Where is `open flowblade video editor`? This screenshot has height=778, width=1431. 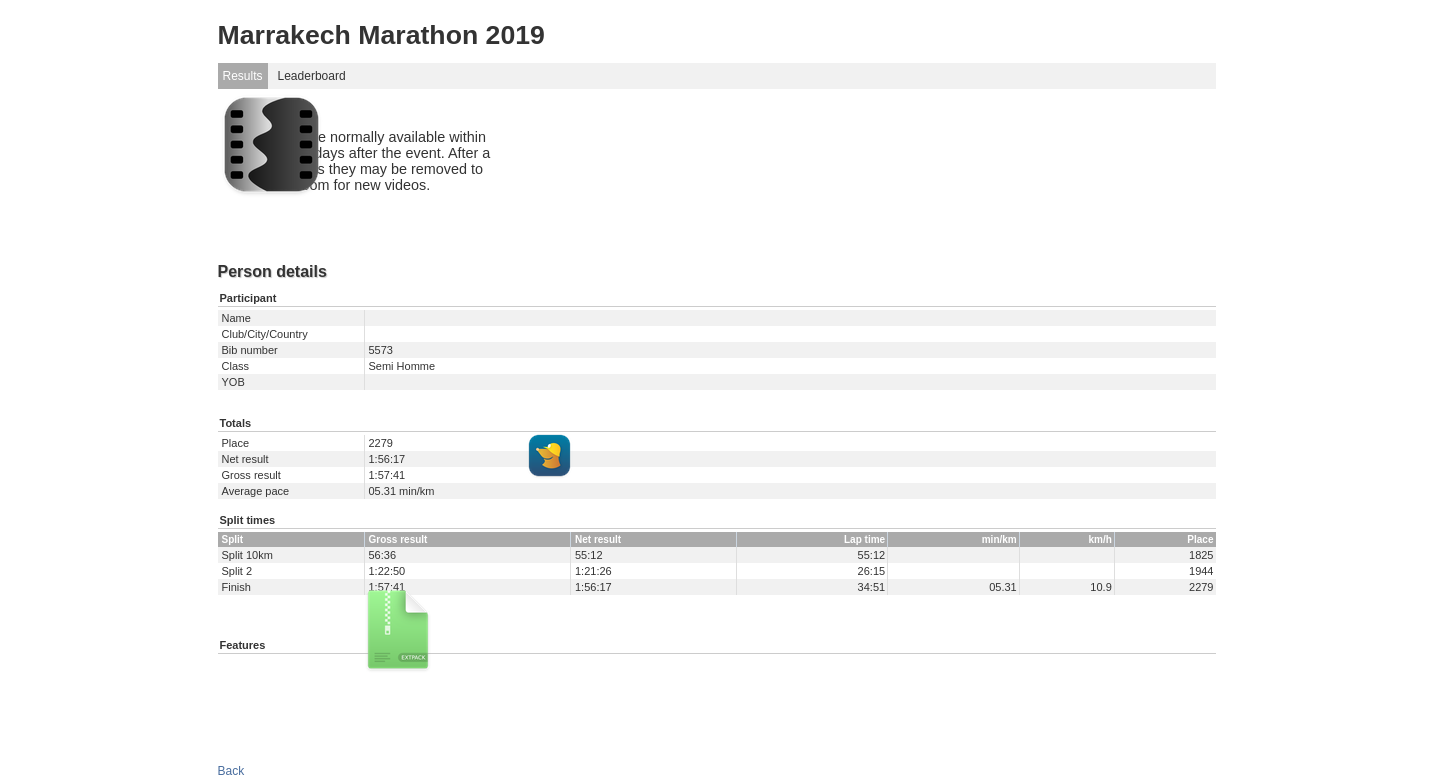
open flowblade video editor is located at coordinates (271, 144).